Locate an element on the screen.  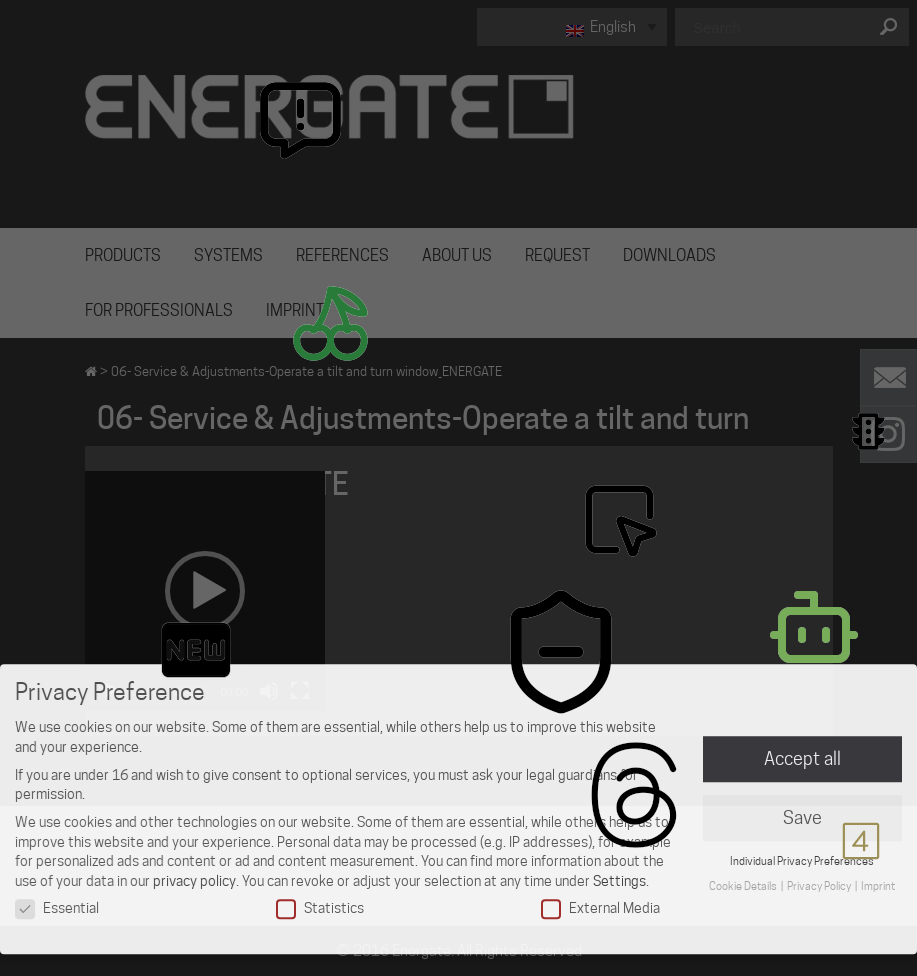
select or input the number four is located at coordinates (861, 841).